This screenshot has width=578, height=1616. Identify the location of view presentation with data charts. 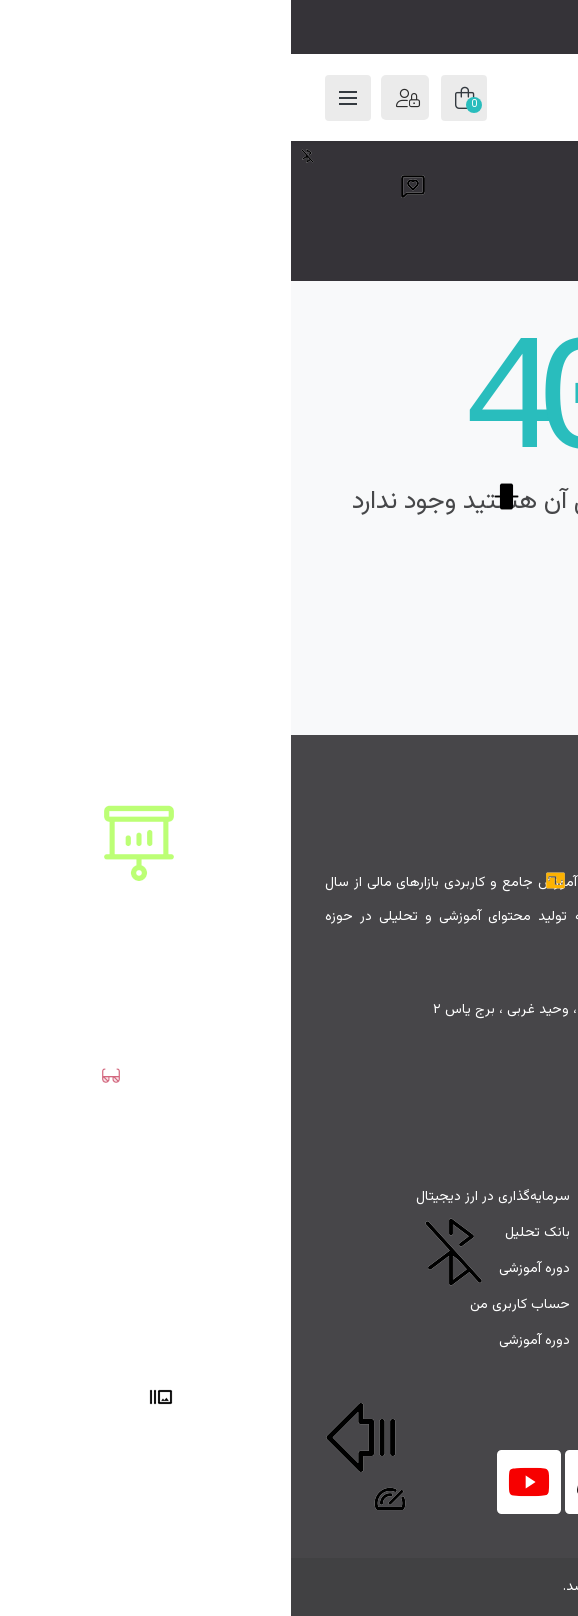
(139, 838).